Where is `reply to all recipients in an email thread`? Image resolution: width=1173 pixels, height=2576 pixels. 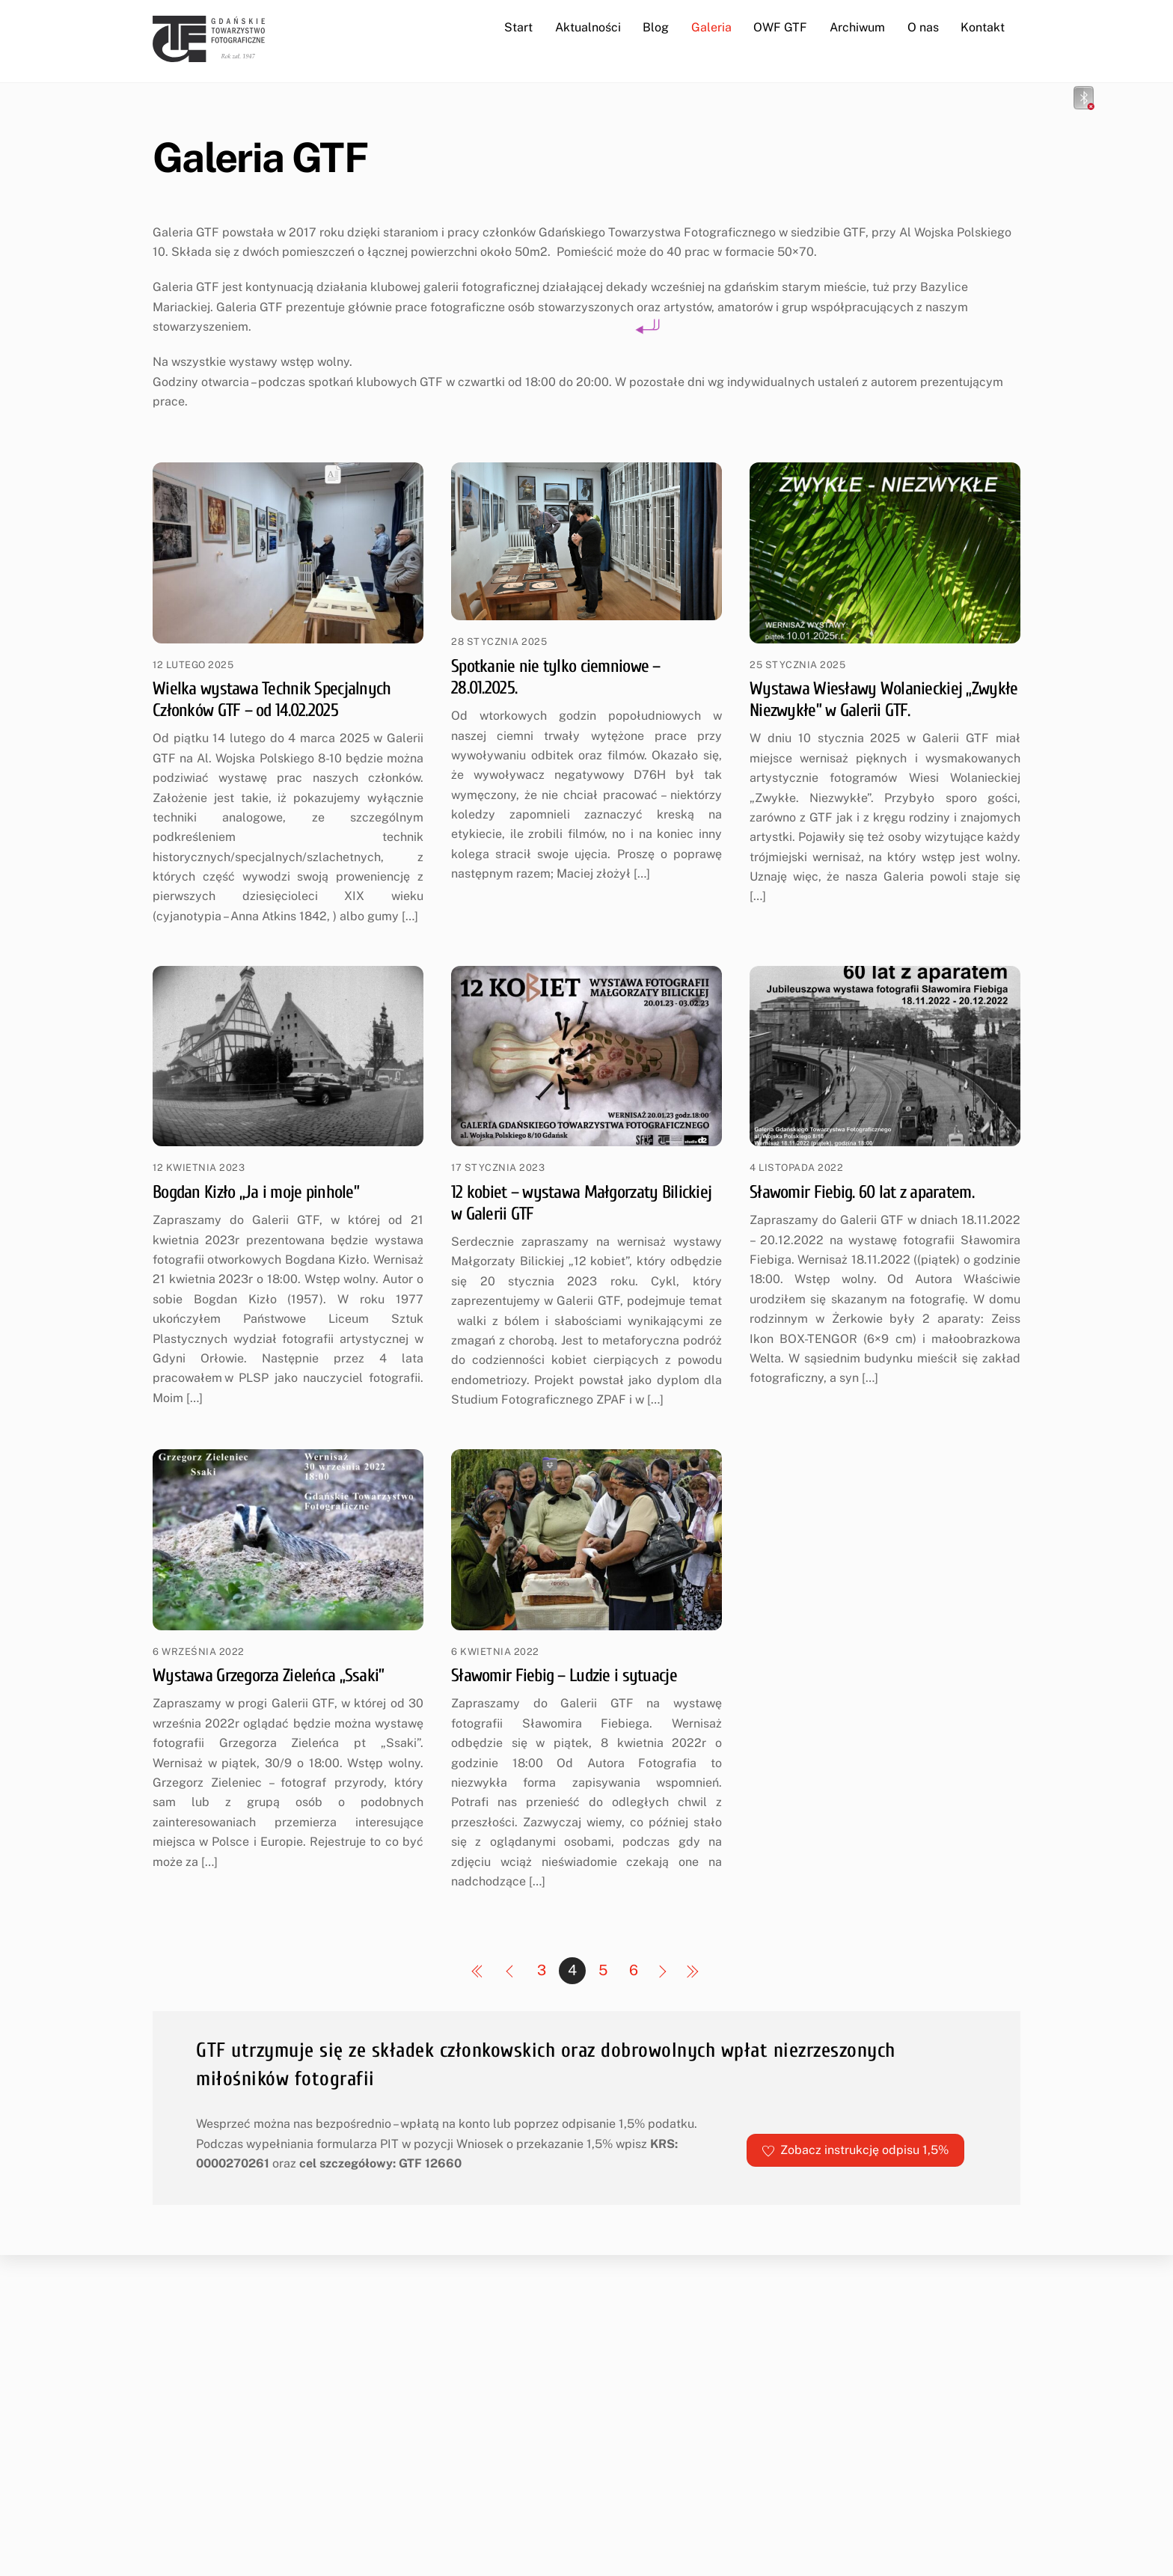 reply to all recipients in an email thread is located at coordinates (647, 325).